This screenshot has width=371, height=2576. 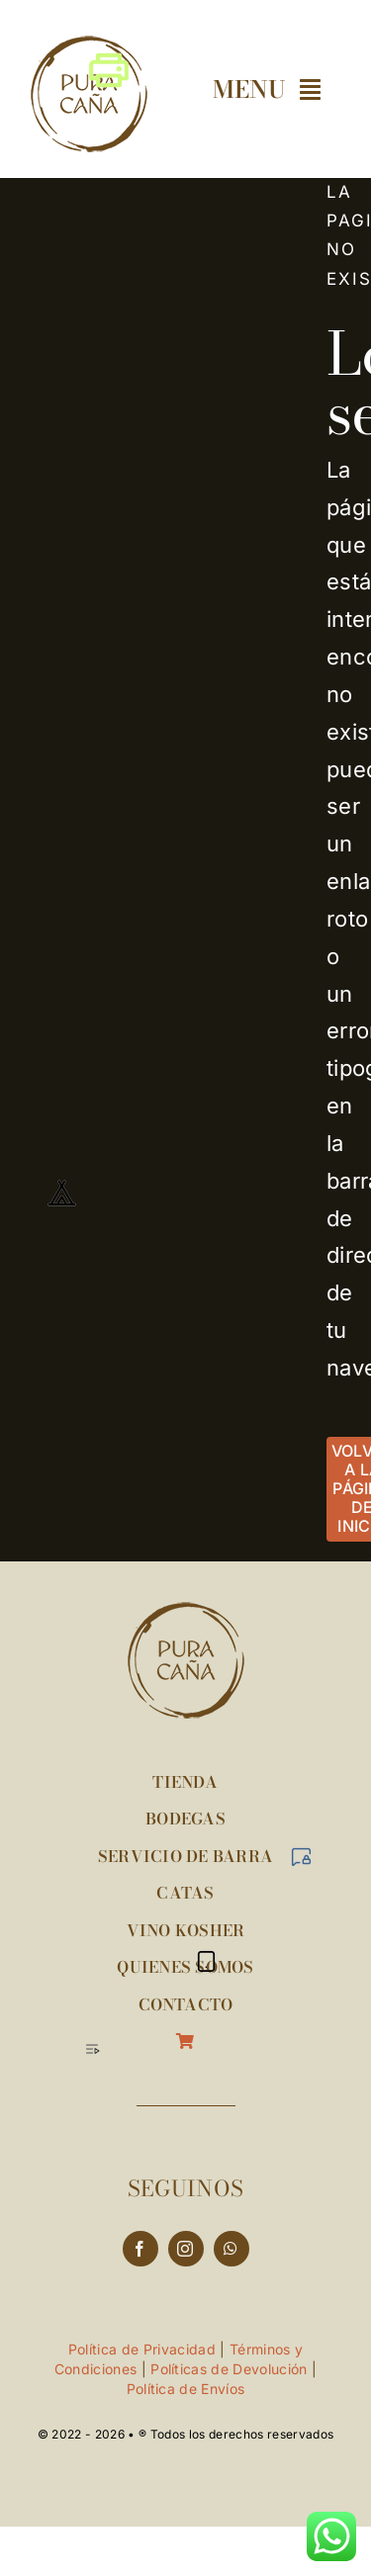 What do you see at coordinates (92, 2049) in the screenshot?
I see `view playback queue` at bounding box center [92, 2049].